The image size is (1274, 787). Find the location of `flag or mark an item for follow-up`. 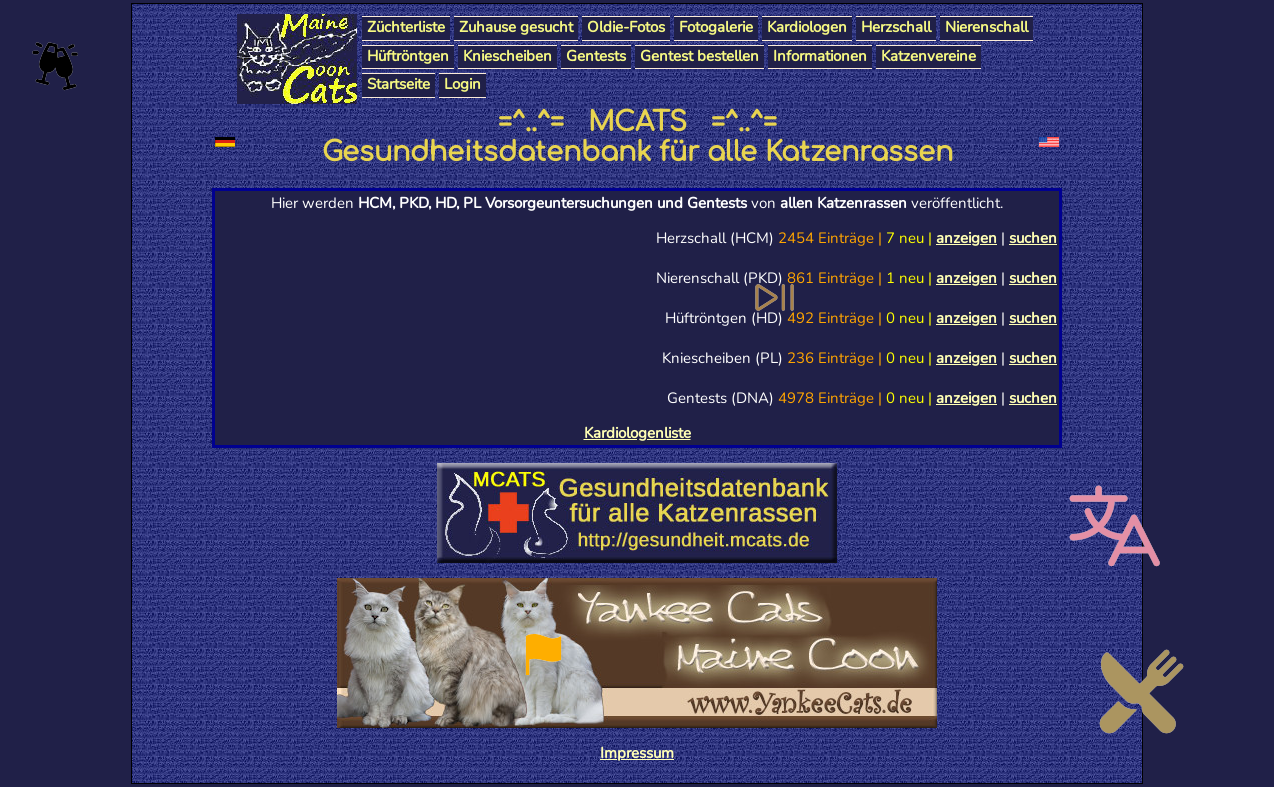

flag or mark an item for follow-up is located at coordinates (543, 654).